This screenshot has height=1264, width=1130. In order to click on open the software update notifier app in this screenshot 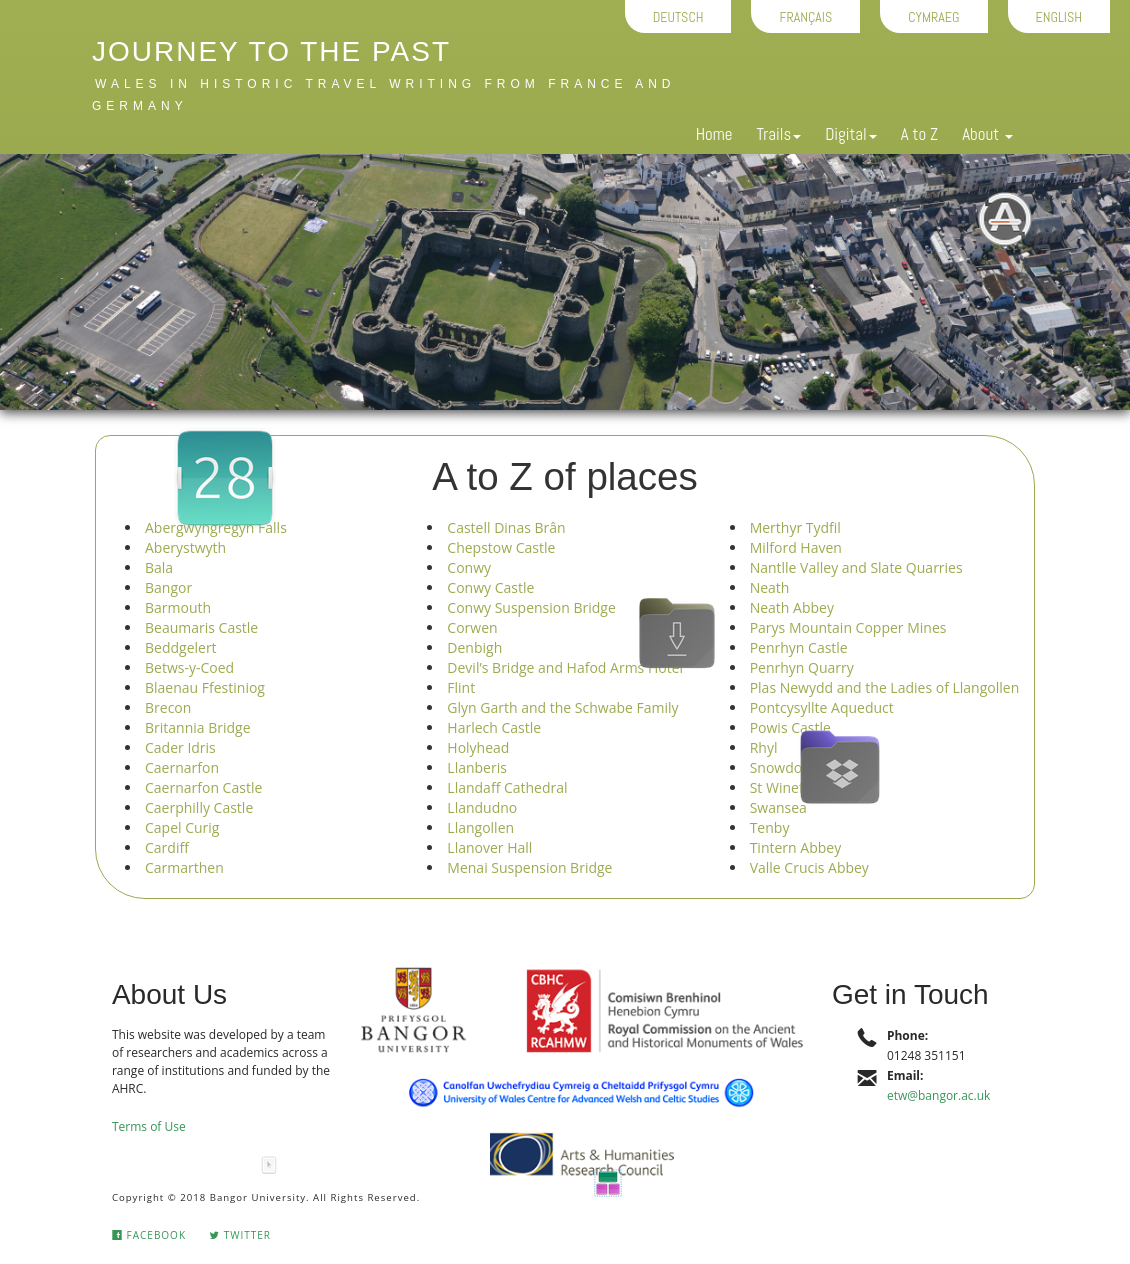, I will do `click(1005, 219)`.